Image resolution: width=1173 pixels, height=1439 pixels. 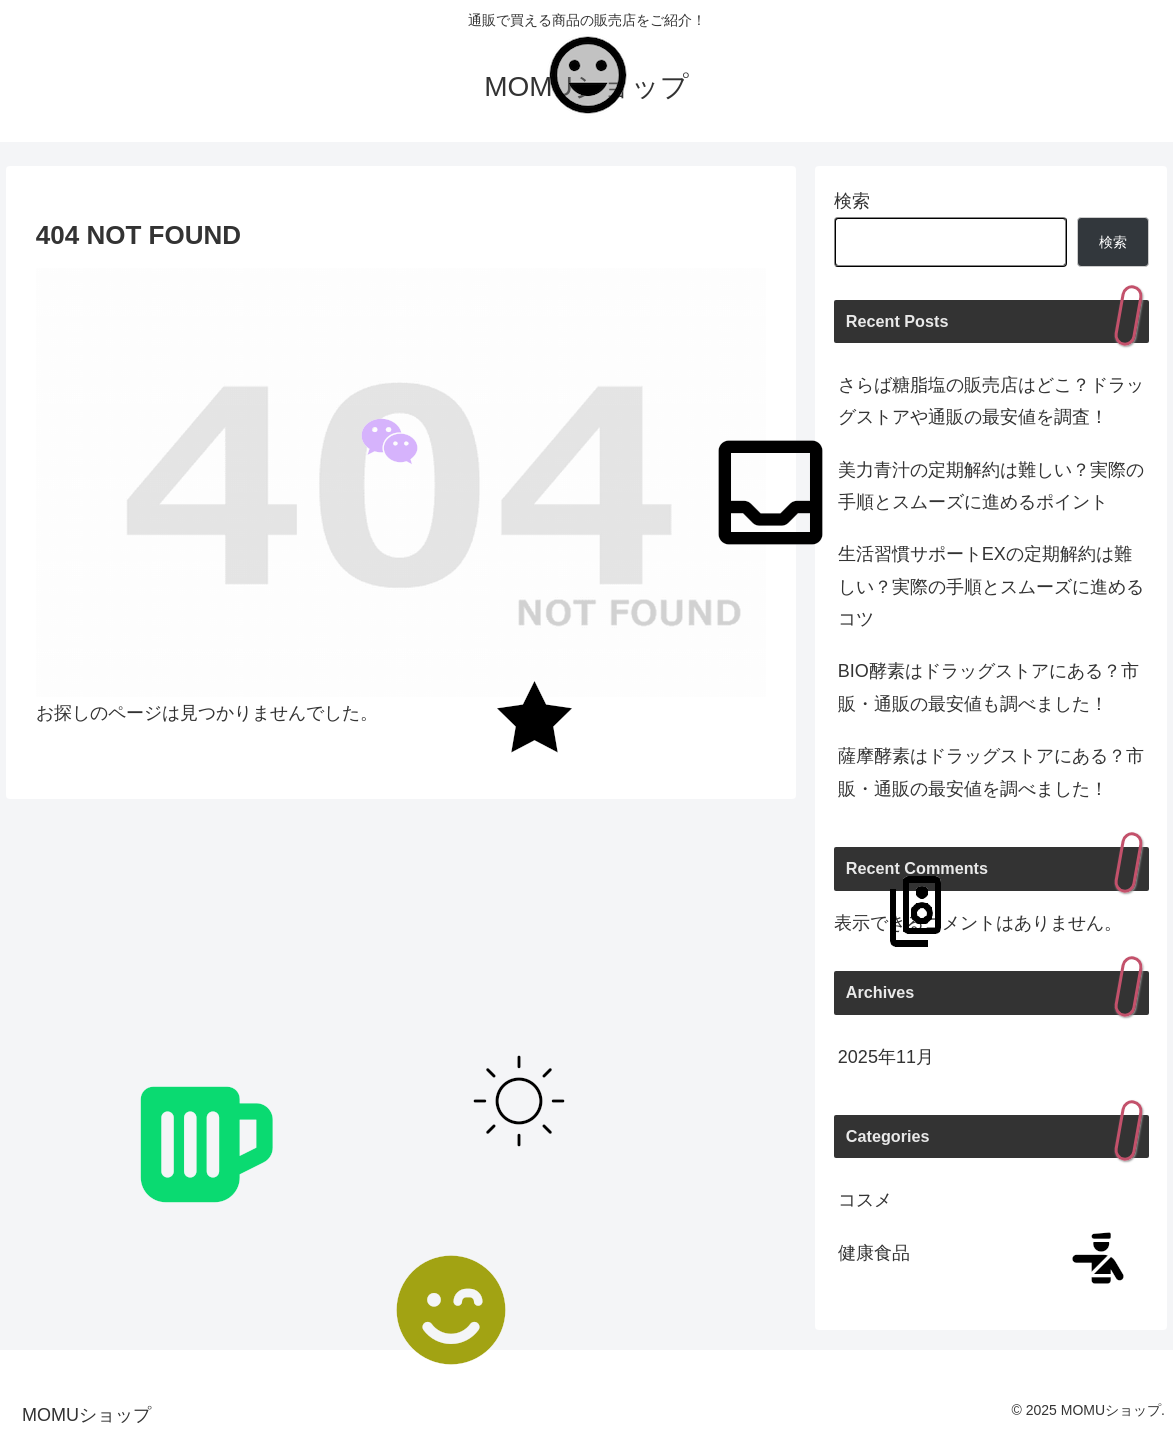 I want to click on switch to light mode, so click(x=519, y=1101).